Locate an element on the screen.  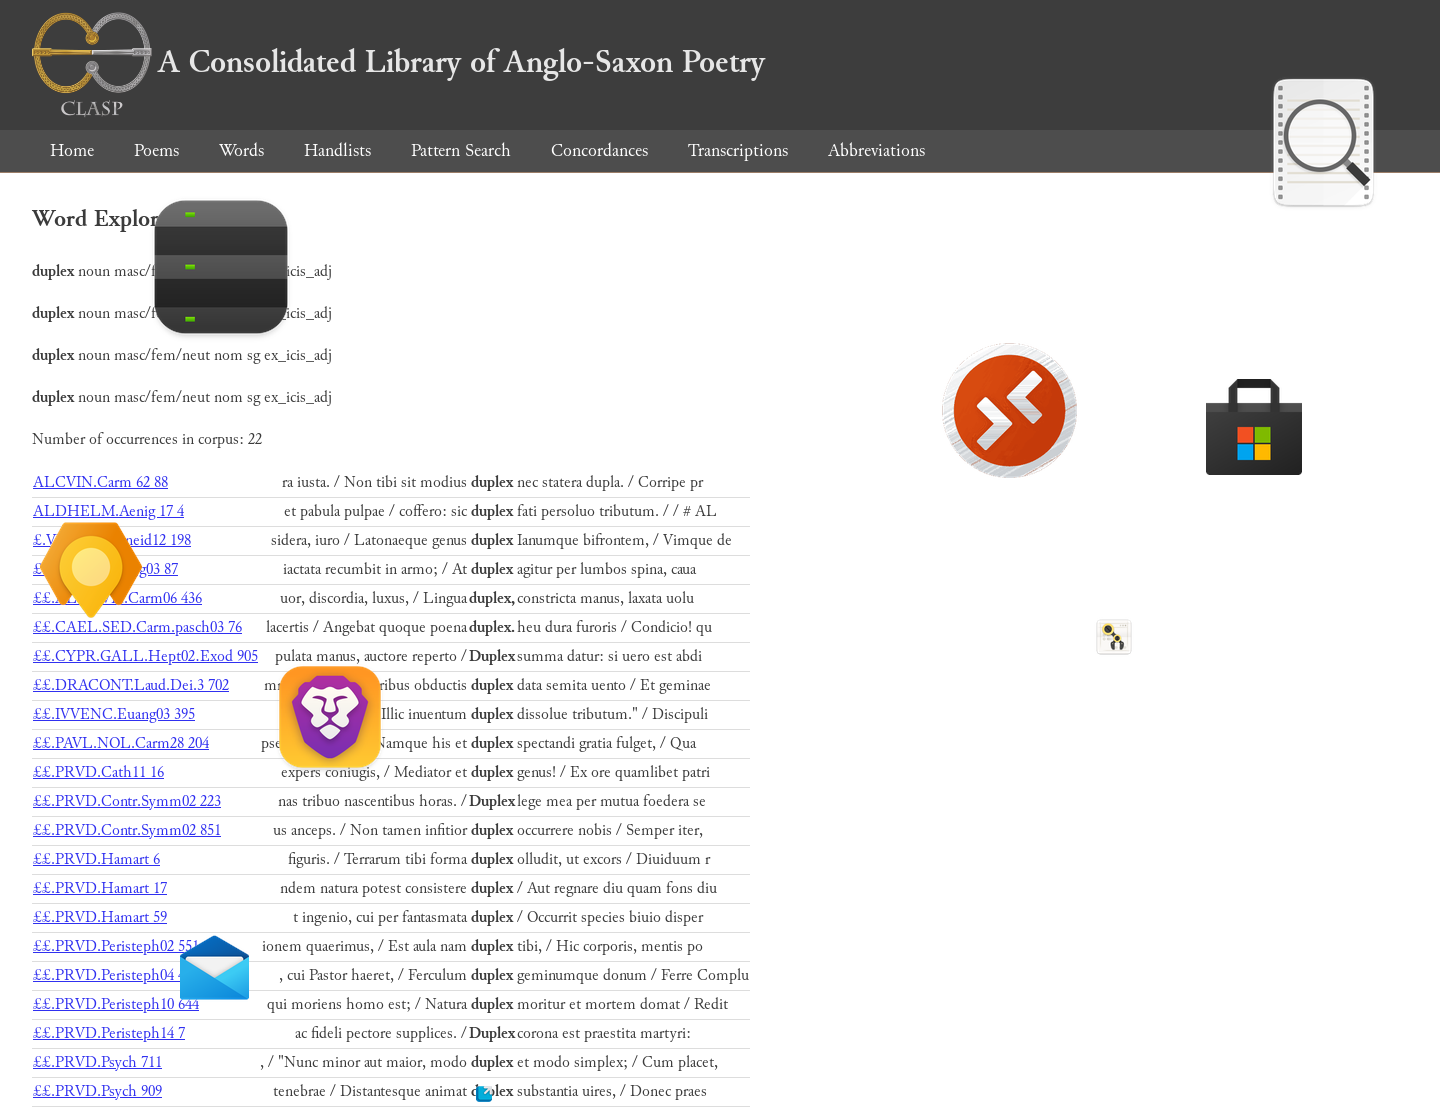
open field service management app is located at coordinates (91, 567).